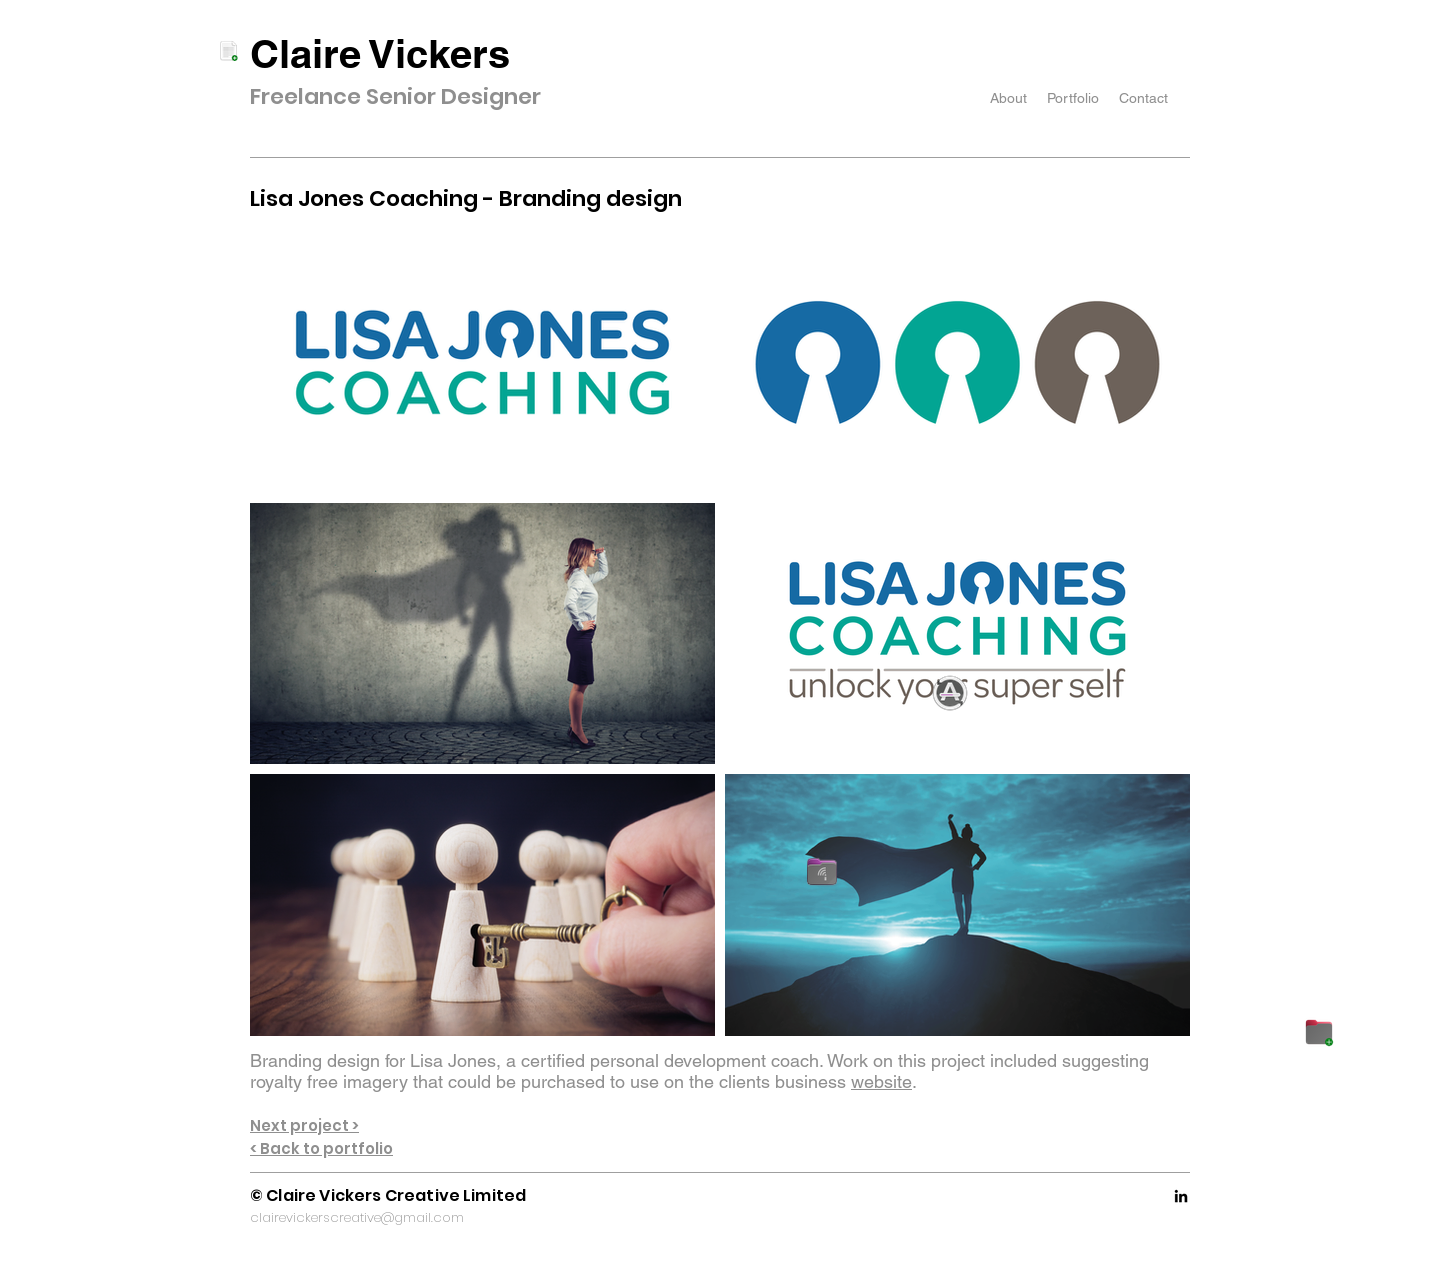  What do you see at coordinates (228, 50) in the screenshot?
I see `create a new document` at bounding box center [228, 50].